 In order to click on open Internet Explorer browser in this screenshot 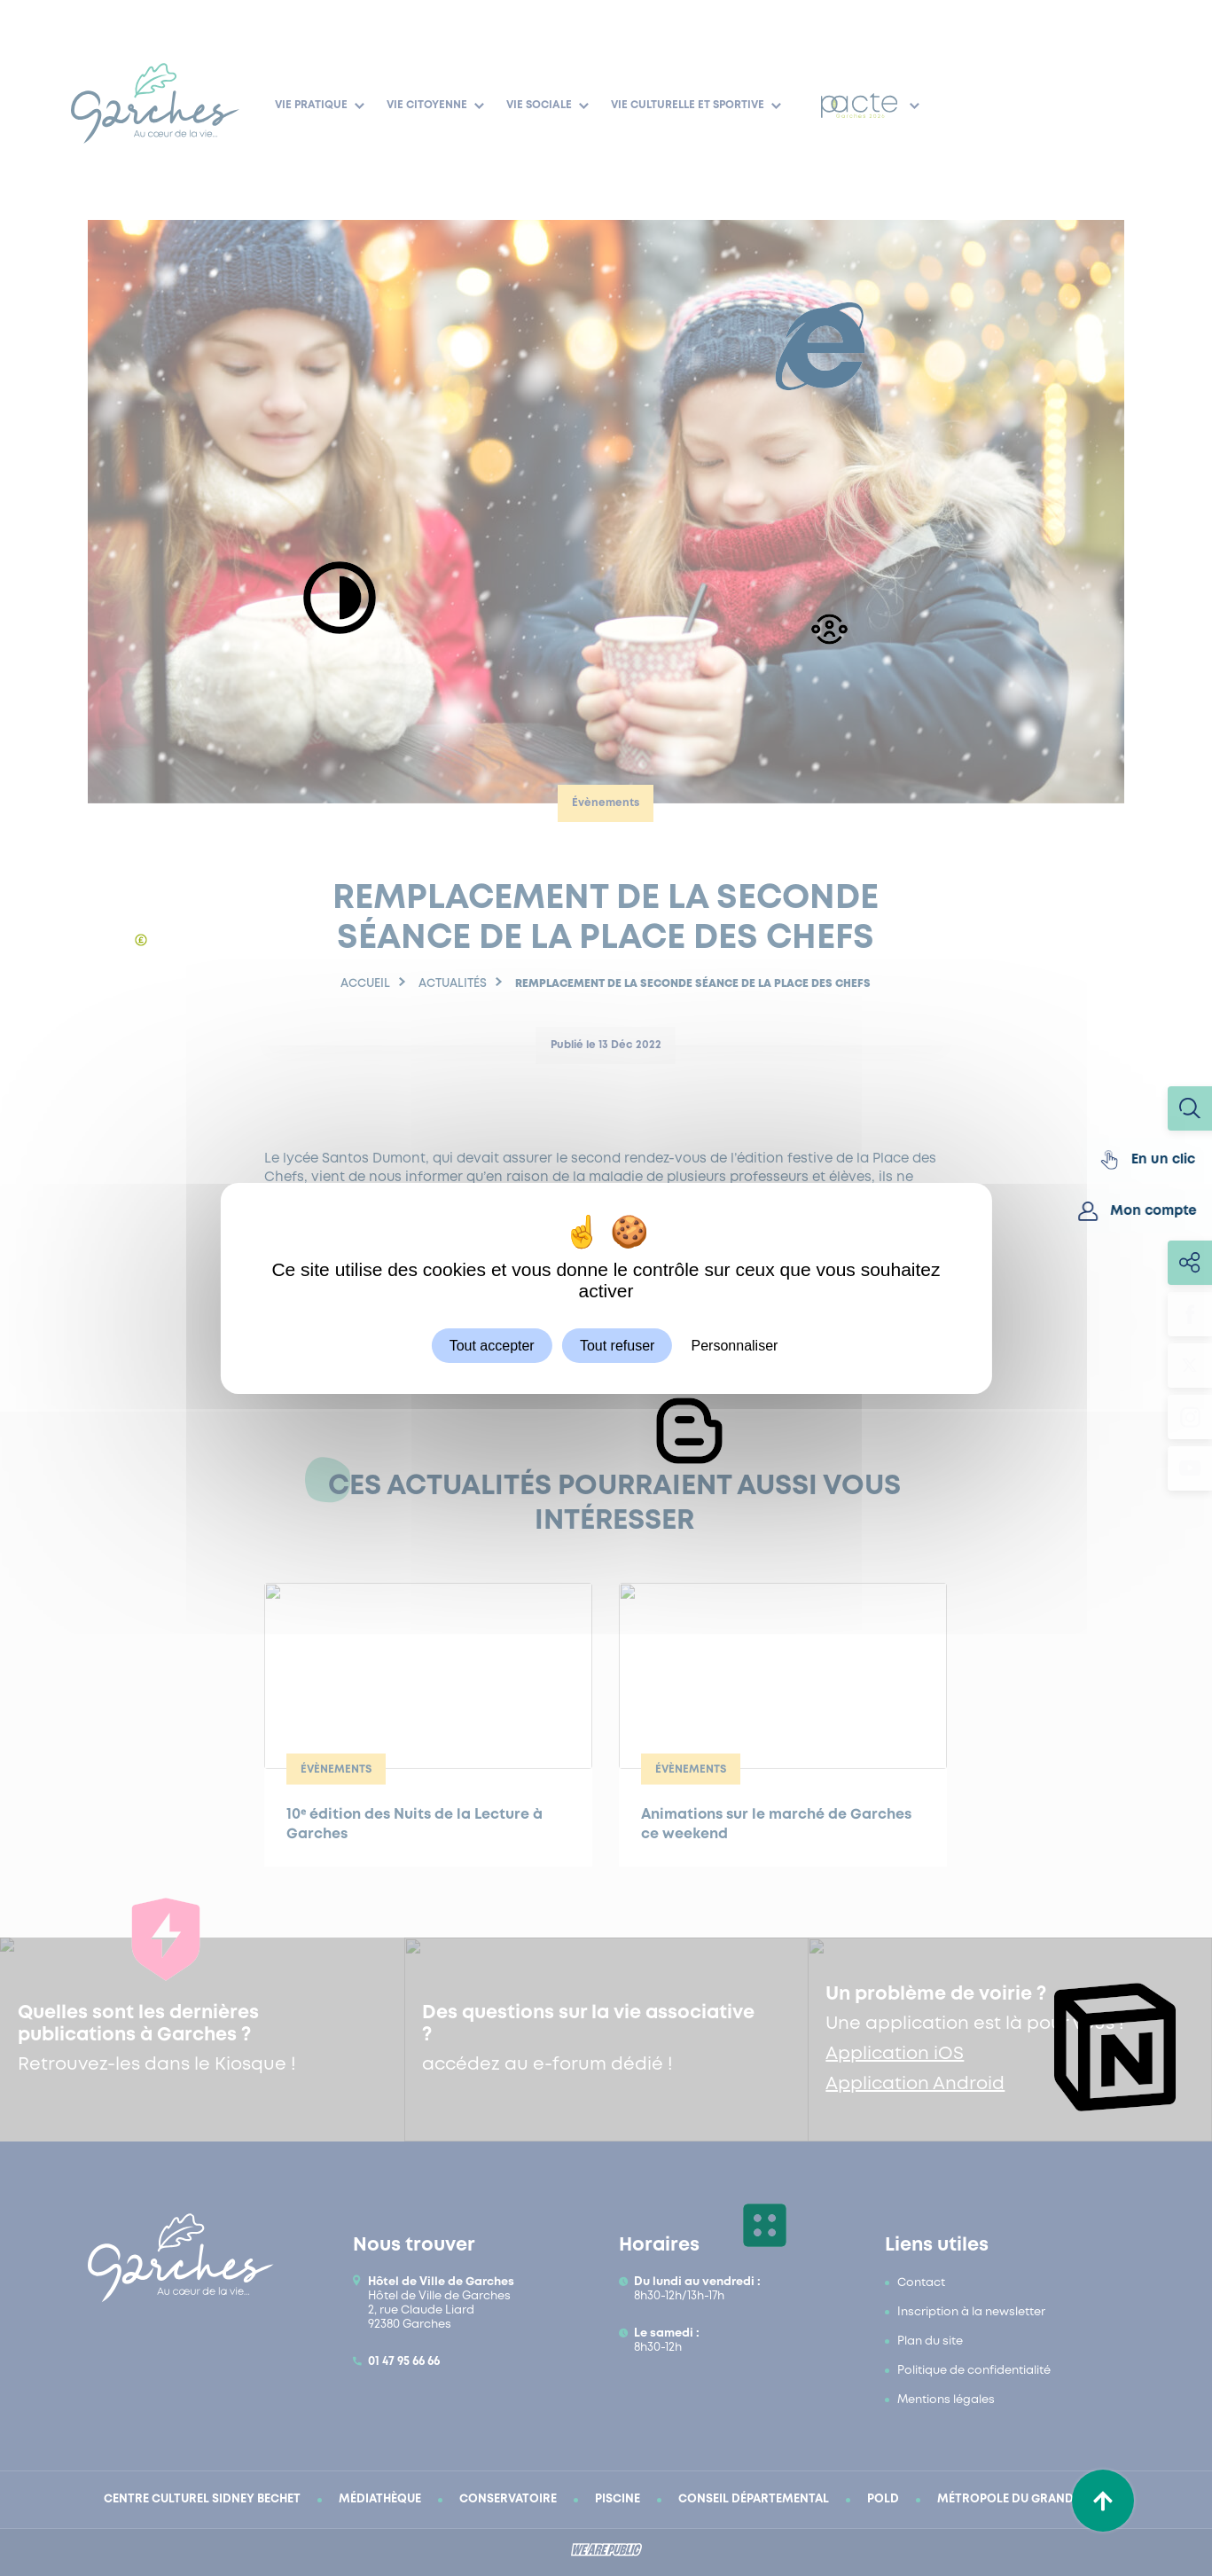, I will do `click(822, 348)`.